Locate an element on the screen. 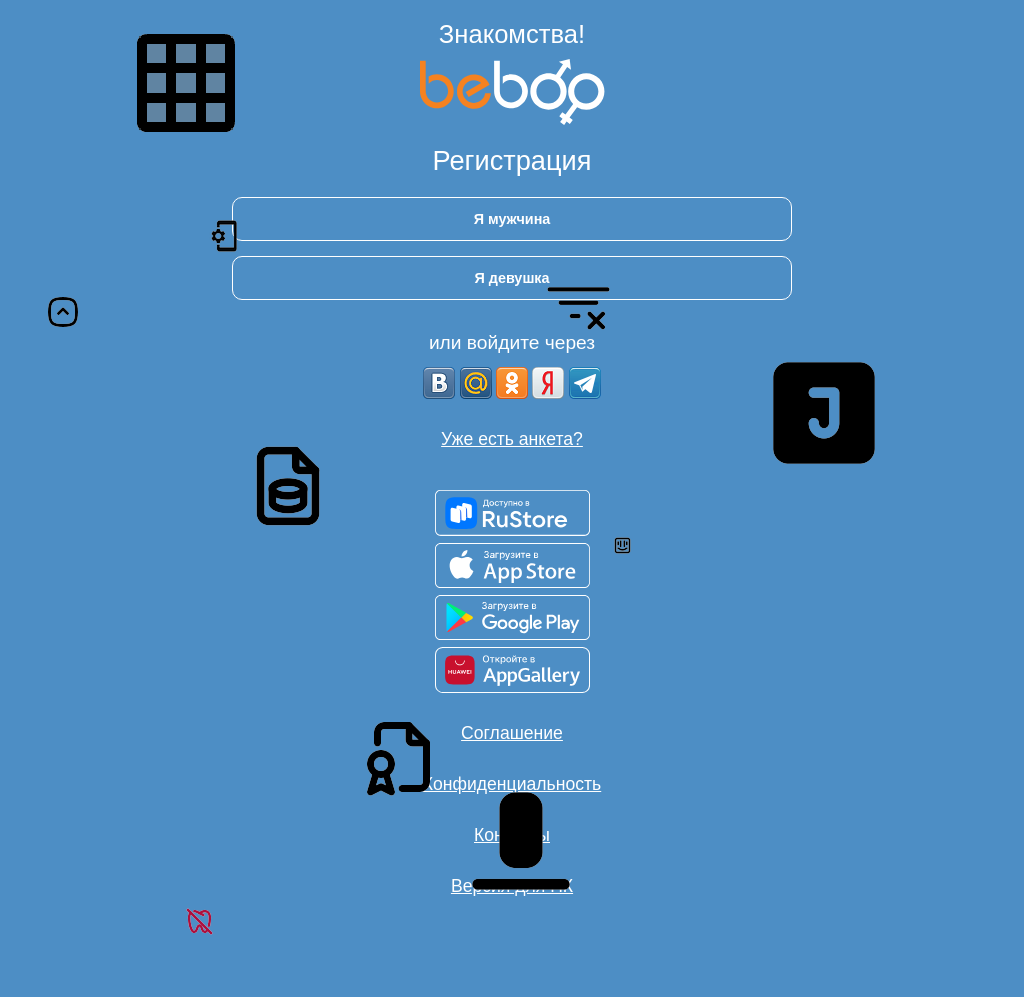  align selected element to bottom is located at coordinates (521, 841).